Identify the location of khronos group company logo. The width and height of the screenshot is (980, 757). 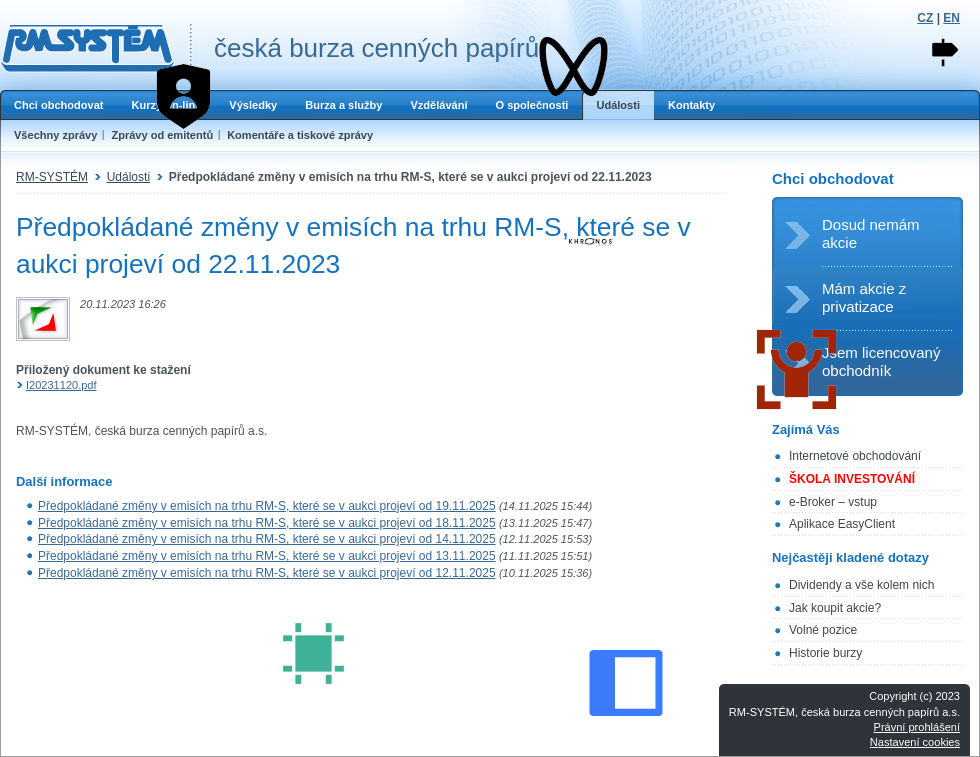
(591, 242).